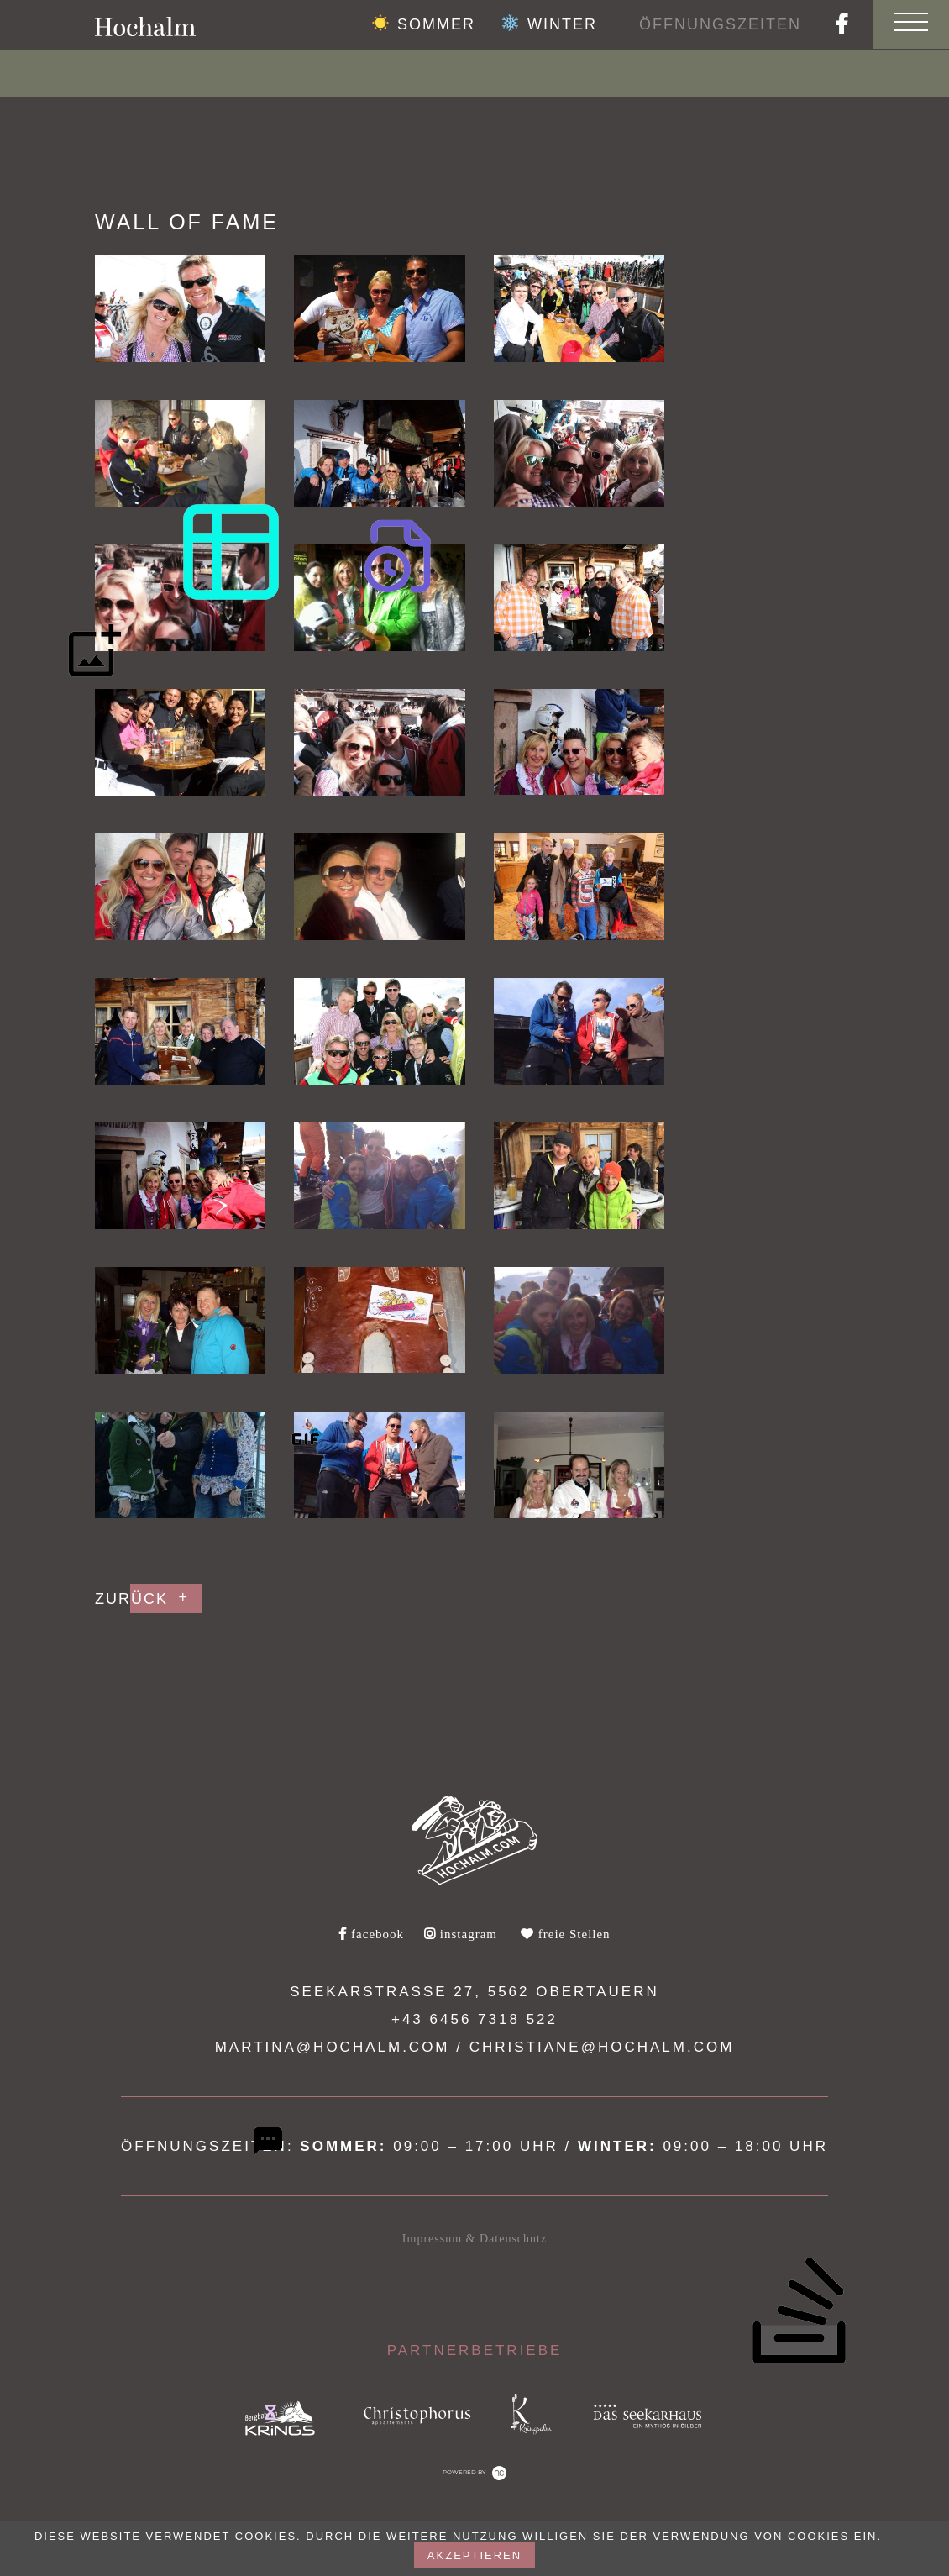 The width and height of the screenshot is (949, 2576). Describe the element at coordinates (799, 2312) in the screenshot. I see `link to stack overflow developer community` at that location.